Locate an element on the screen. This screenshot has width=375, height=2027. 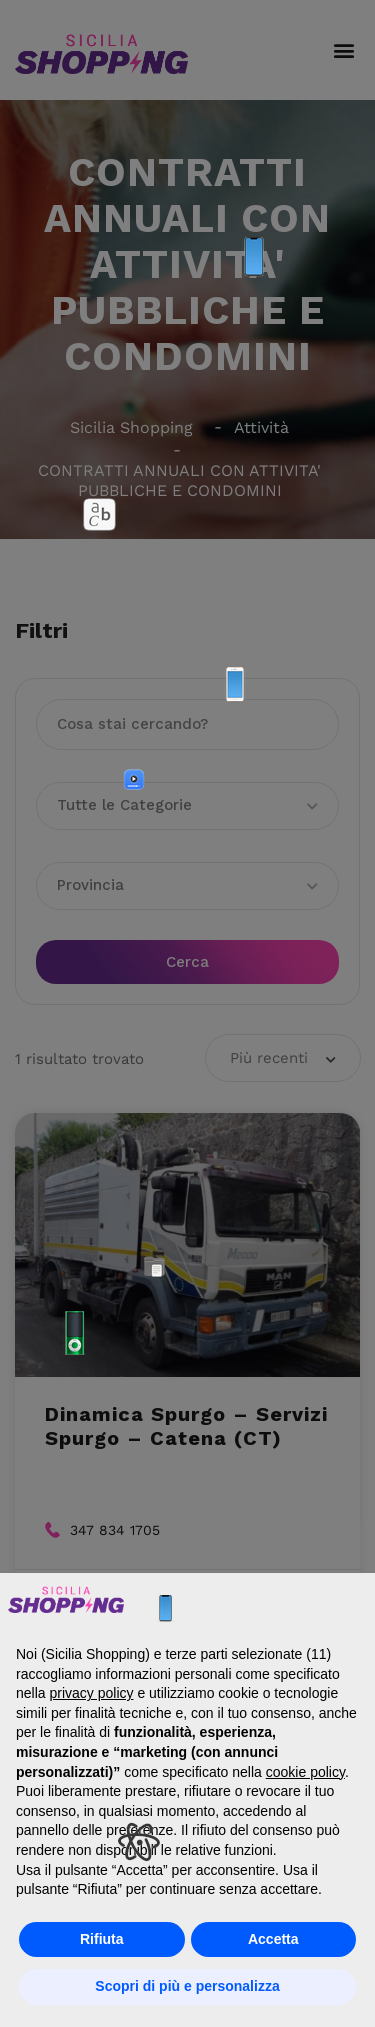
access font and typography settings is located at coordinates (99, 514).